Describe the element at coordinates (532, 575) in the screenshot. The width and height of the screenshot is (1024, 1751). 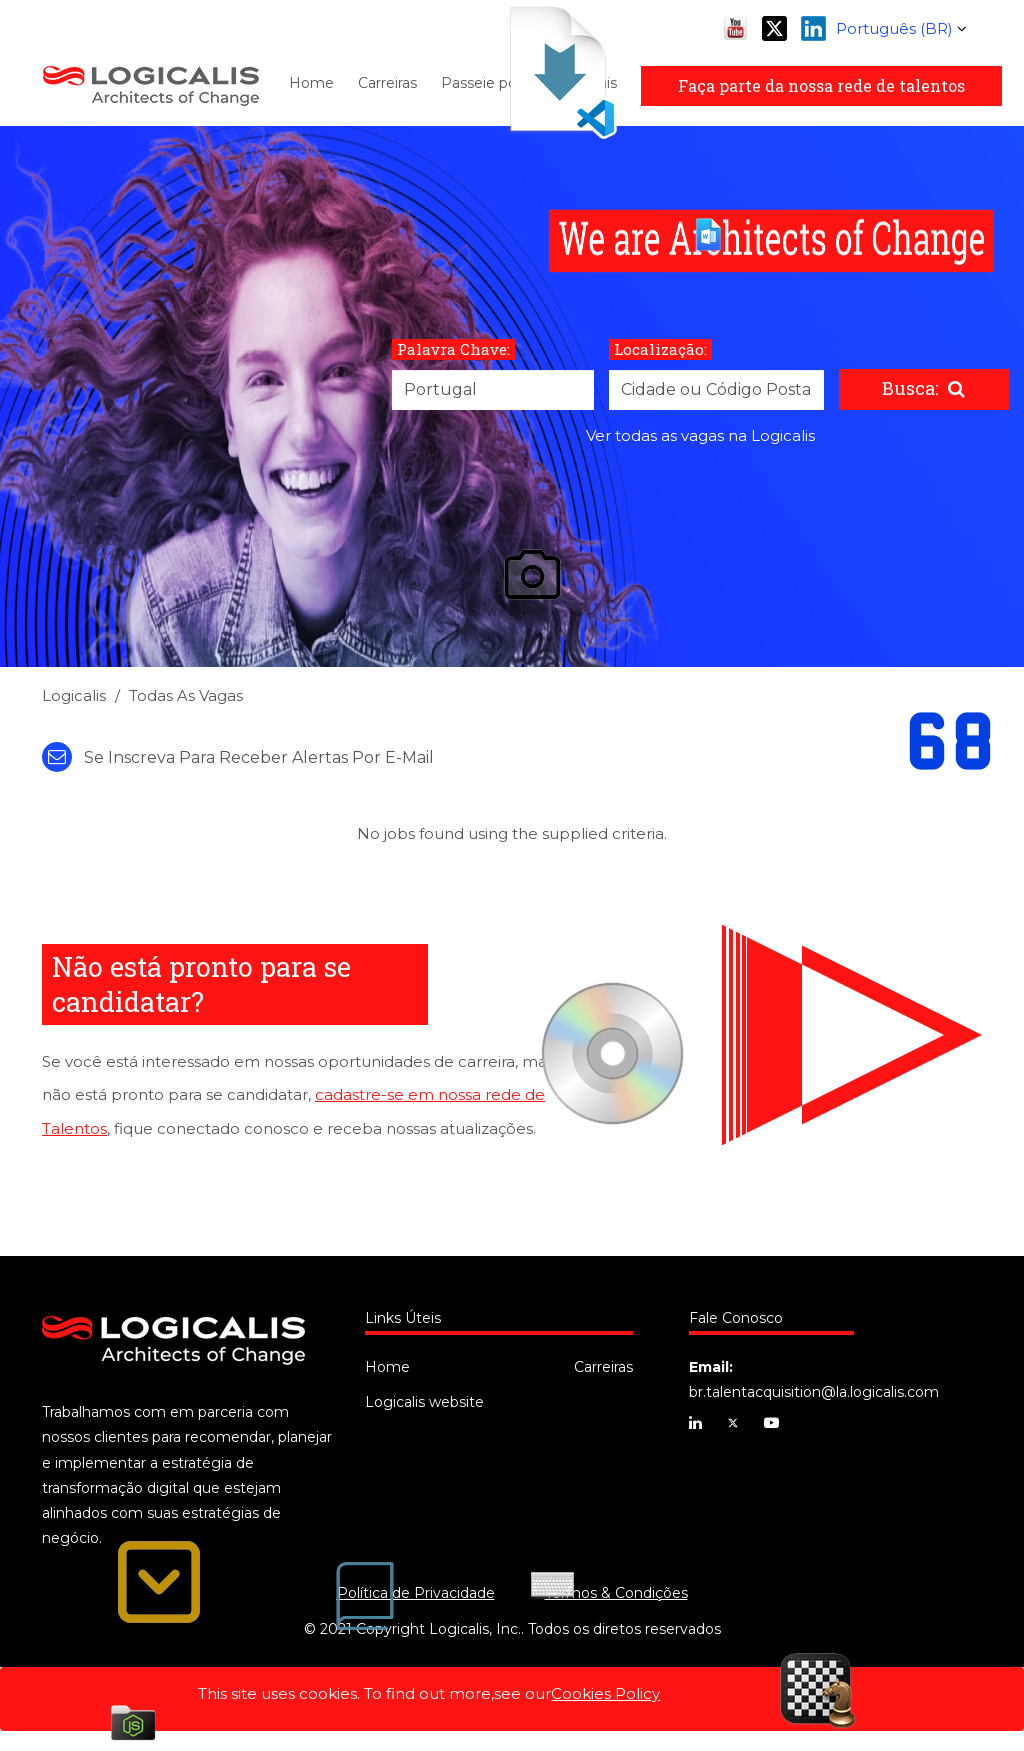
I see `take a photo` at that location.